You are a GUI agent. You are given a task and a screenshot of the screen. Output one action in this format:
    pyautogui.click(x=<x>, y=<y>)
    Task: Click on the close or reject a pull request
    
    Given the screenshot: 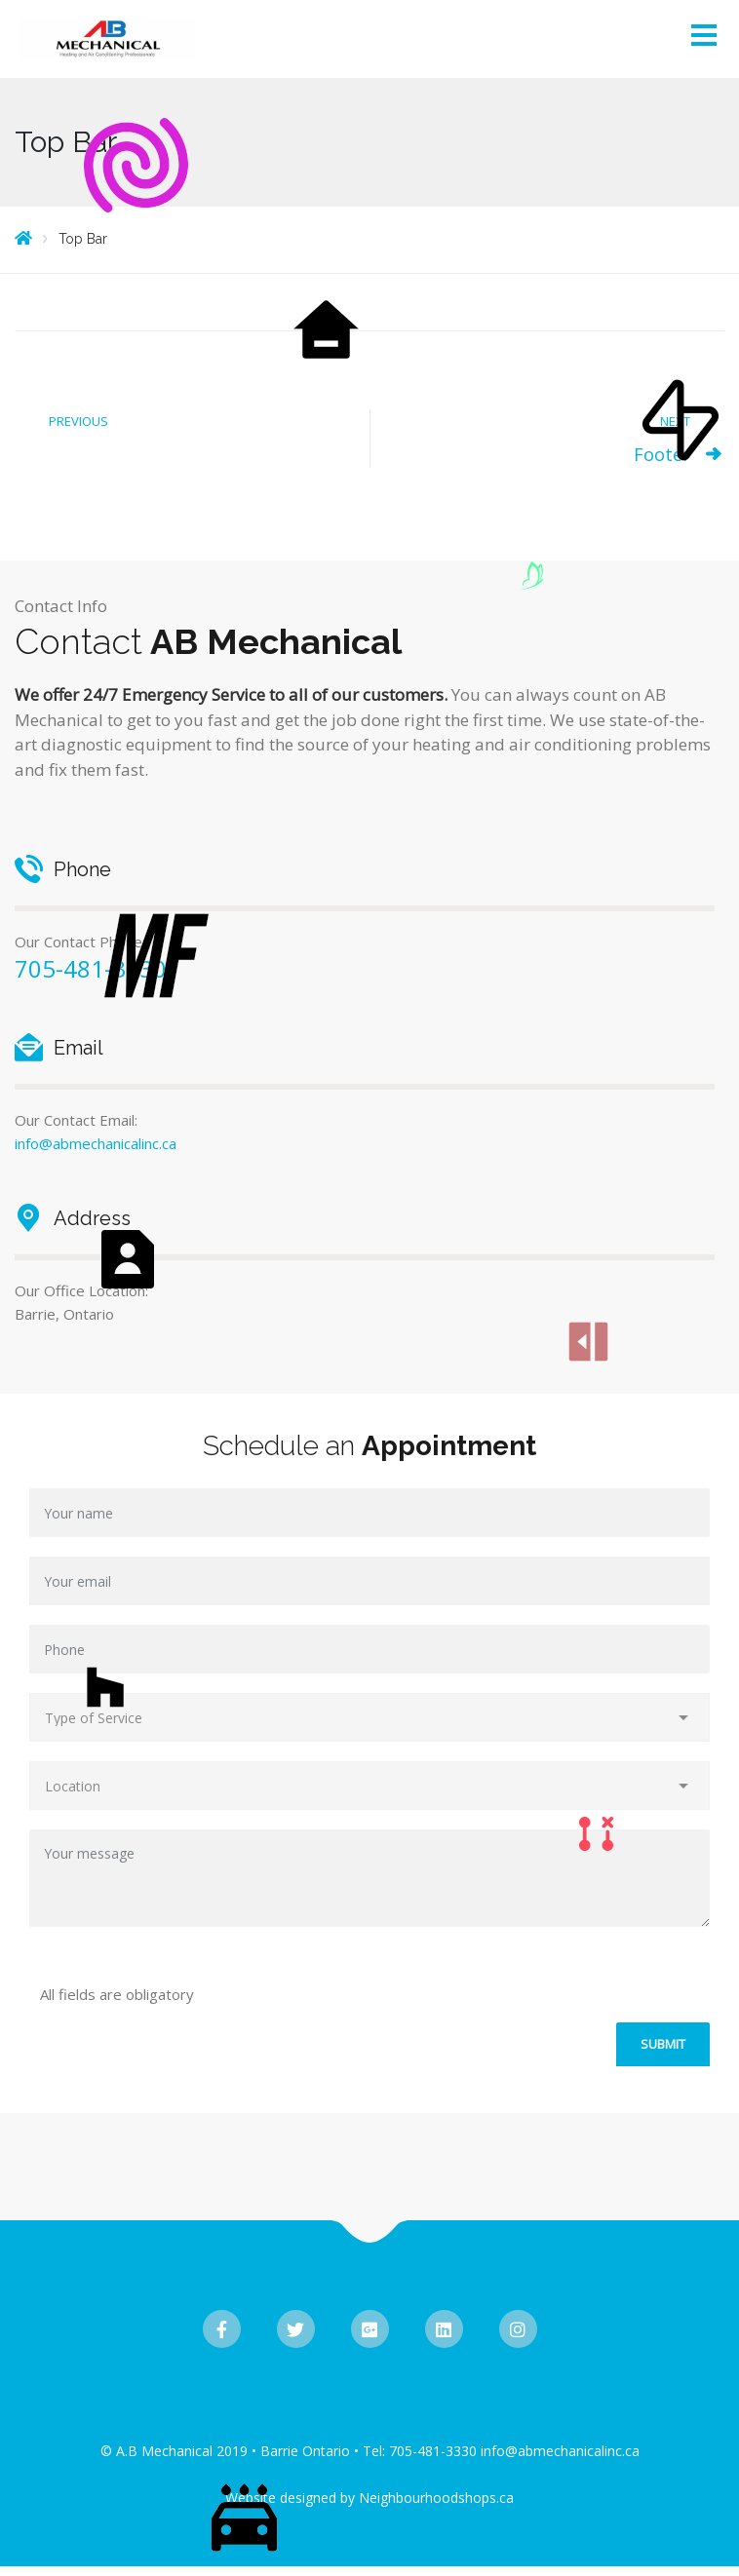 What is the action you would take?
    pyautogui.click(x=596, y=1833)
    